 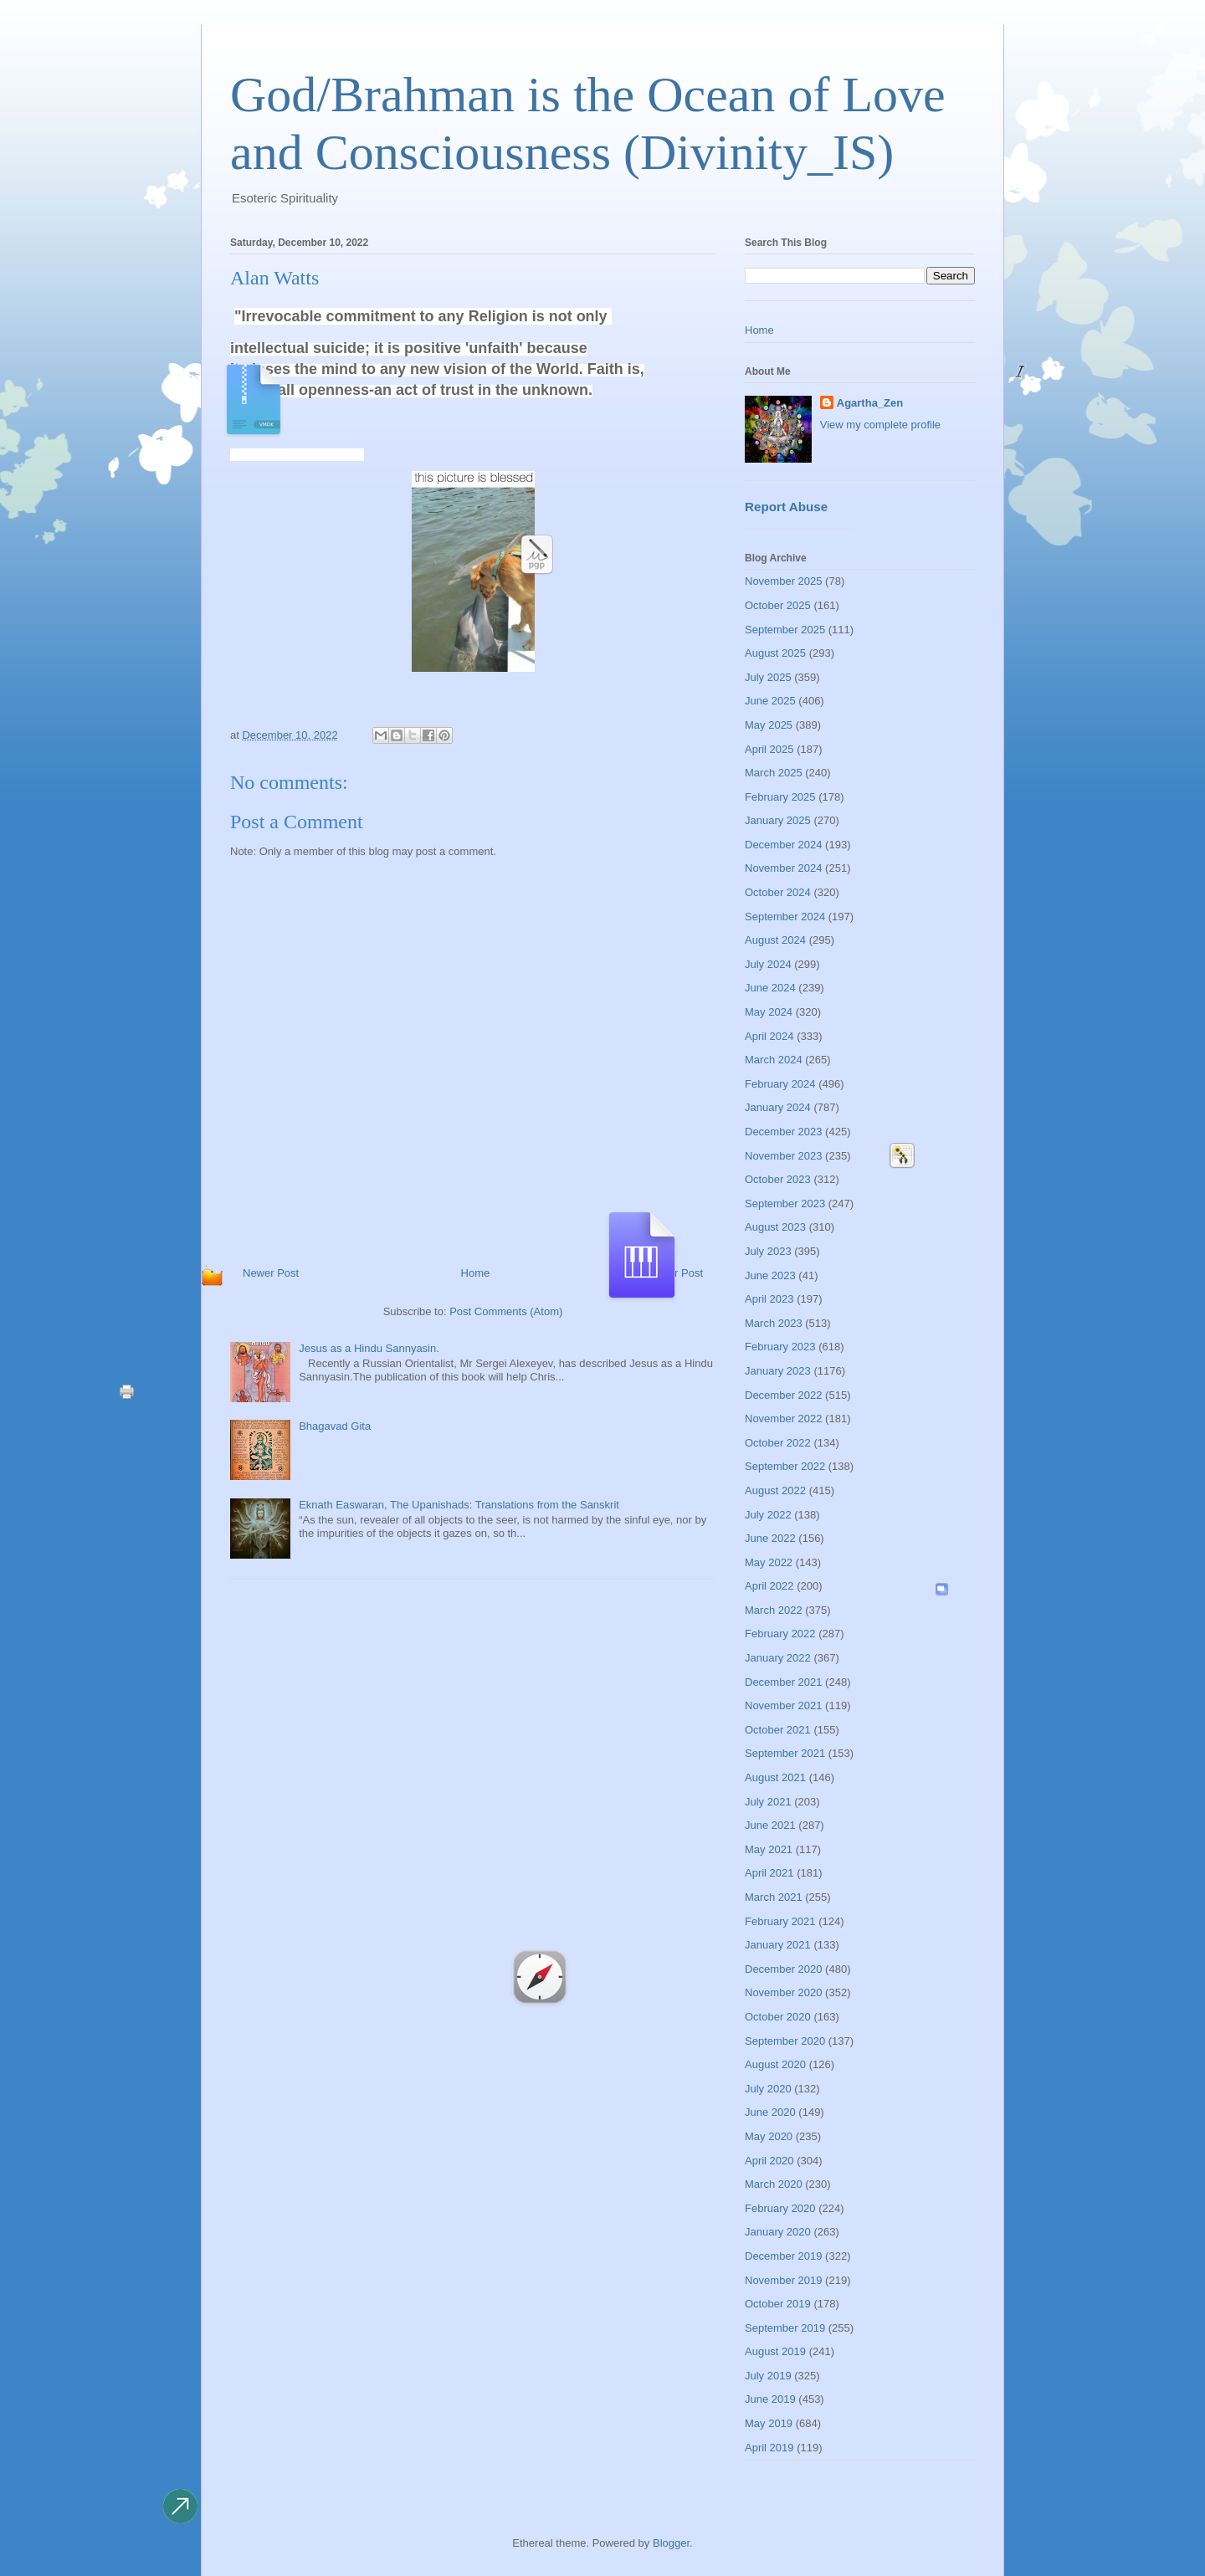 I want to click on apply italic formatting to selected text, so click(x=1020, y=371).